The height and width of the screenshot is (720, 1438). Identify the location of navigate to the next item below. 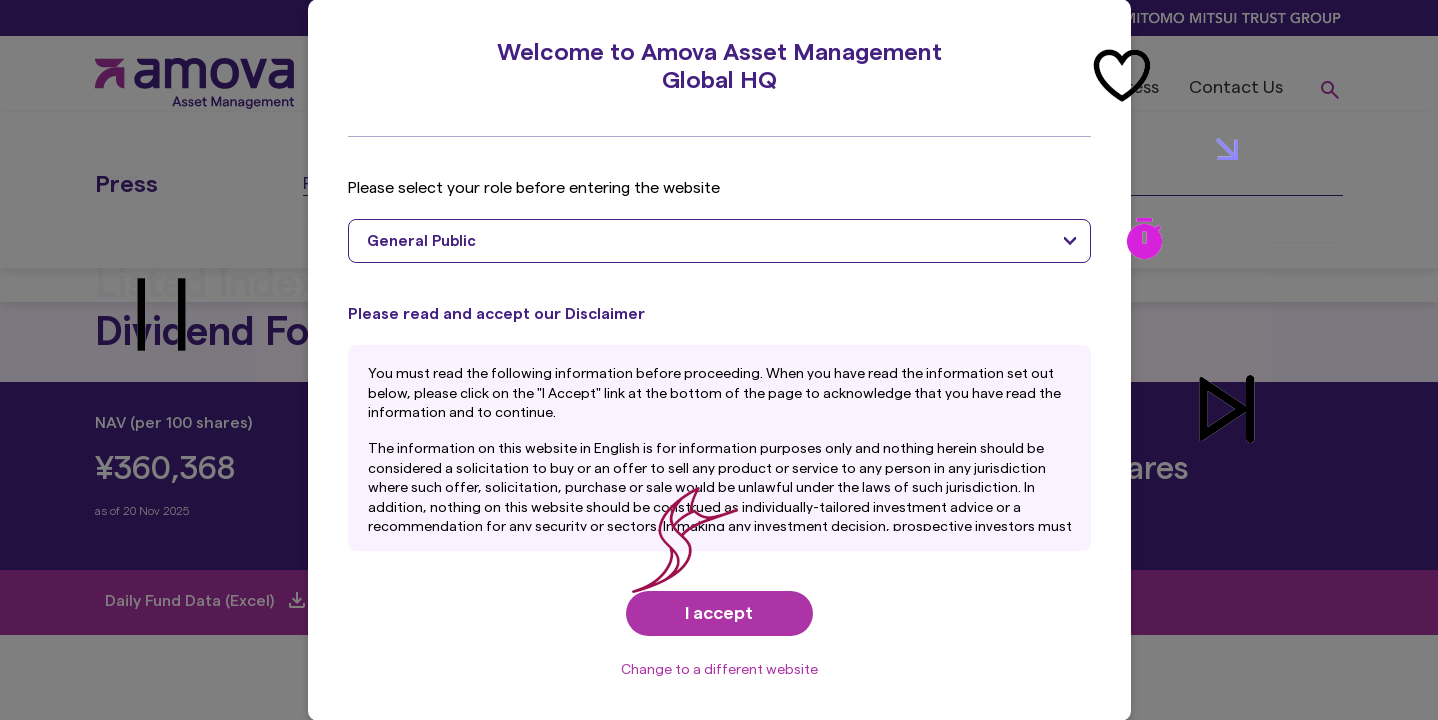
(1227, 149).